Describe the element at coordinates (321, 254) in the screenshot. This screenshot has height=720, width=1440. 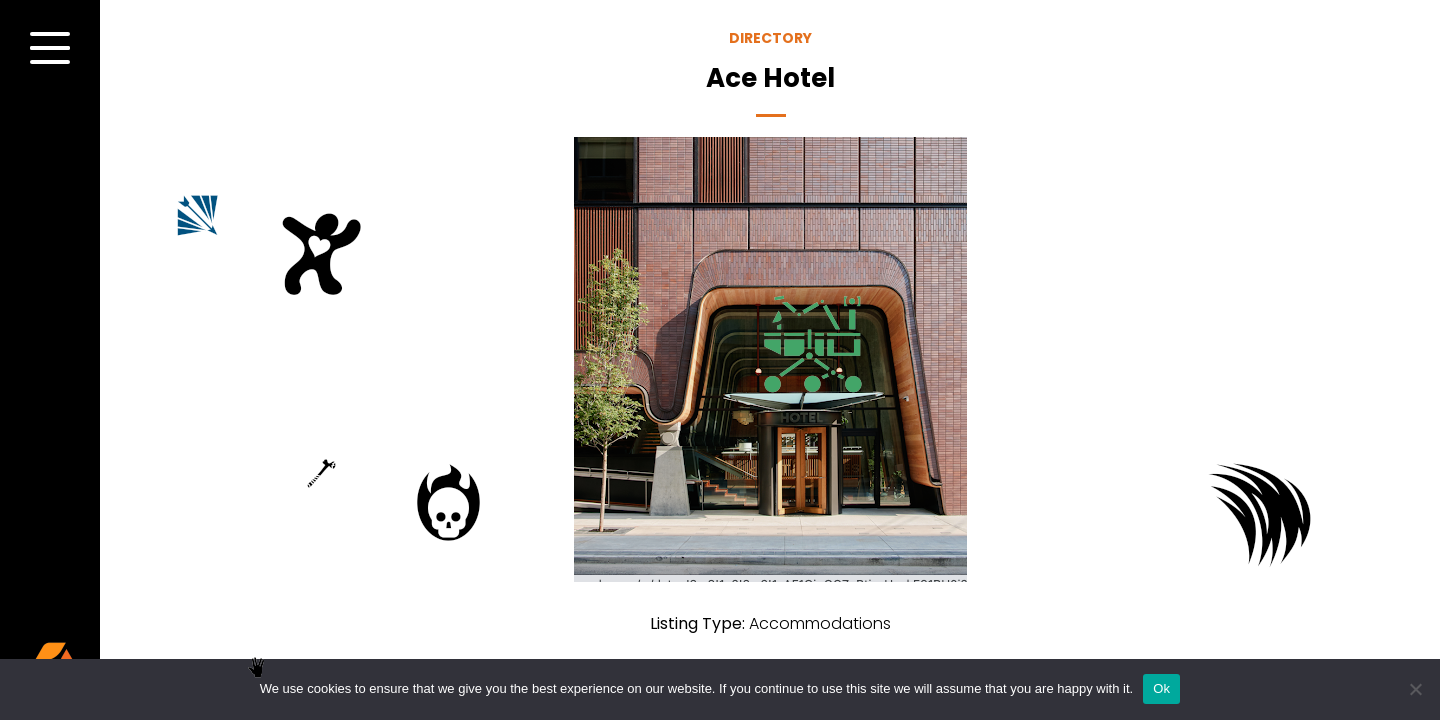
I see `express enthusiasm or passion` at that location.